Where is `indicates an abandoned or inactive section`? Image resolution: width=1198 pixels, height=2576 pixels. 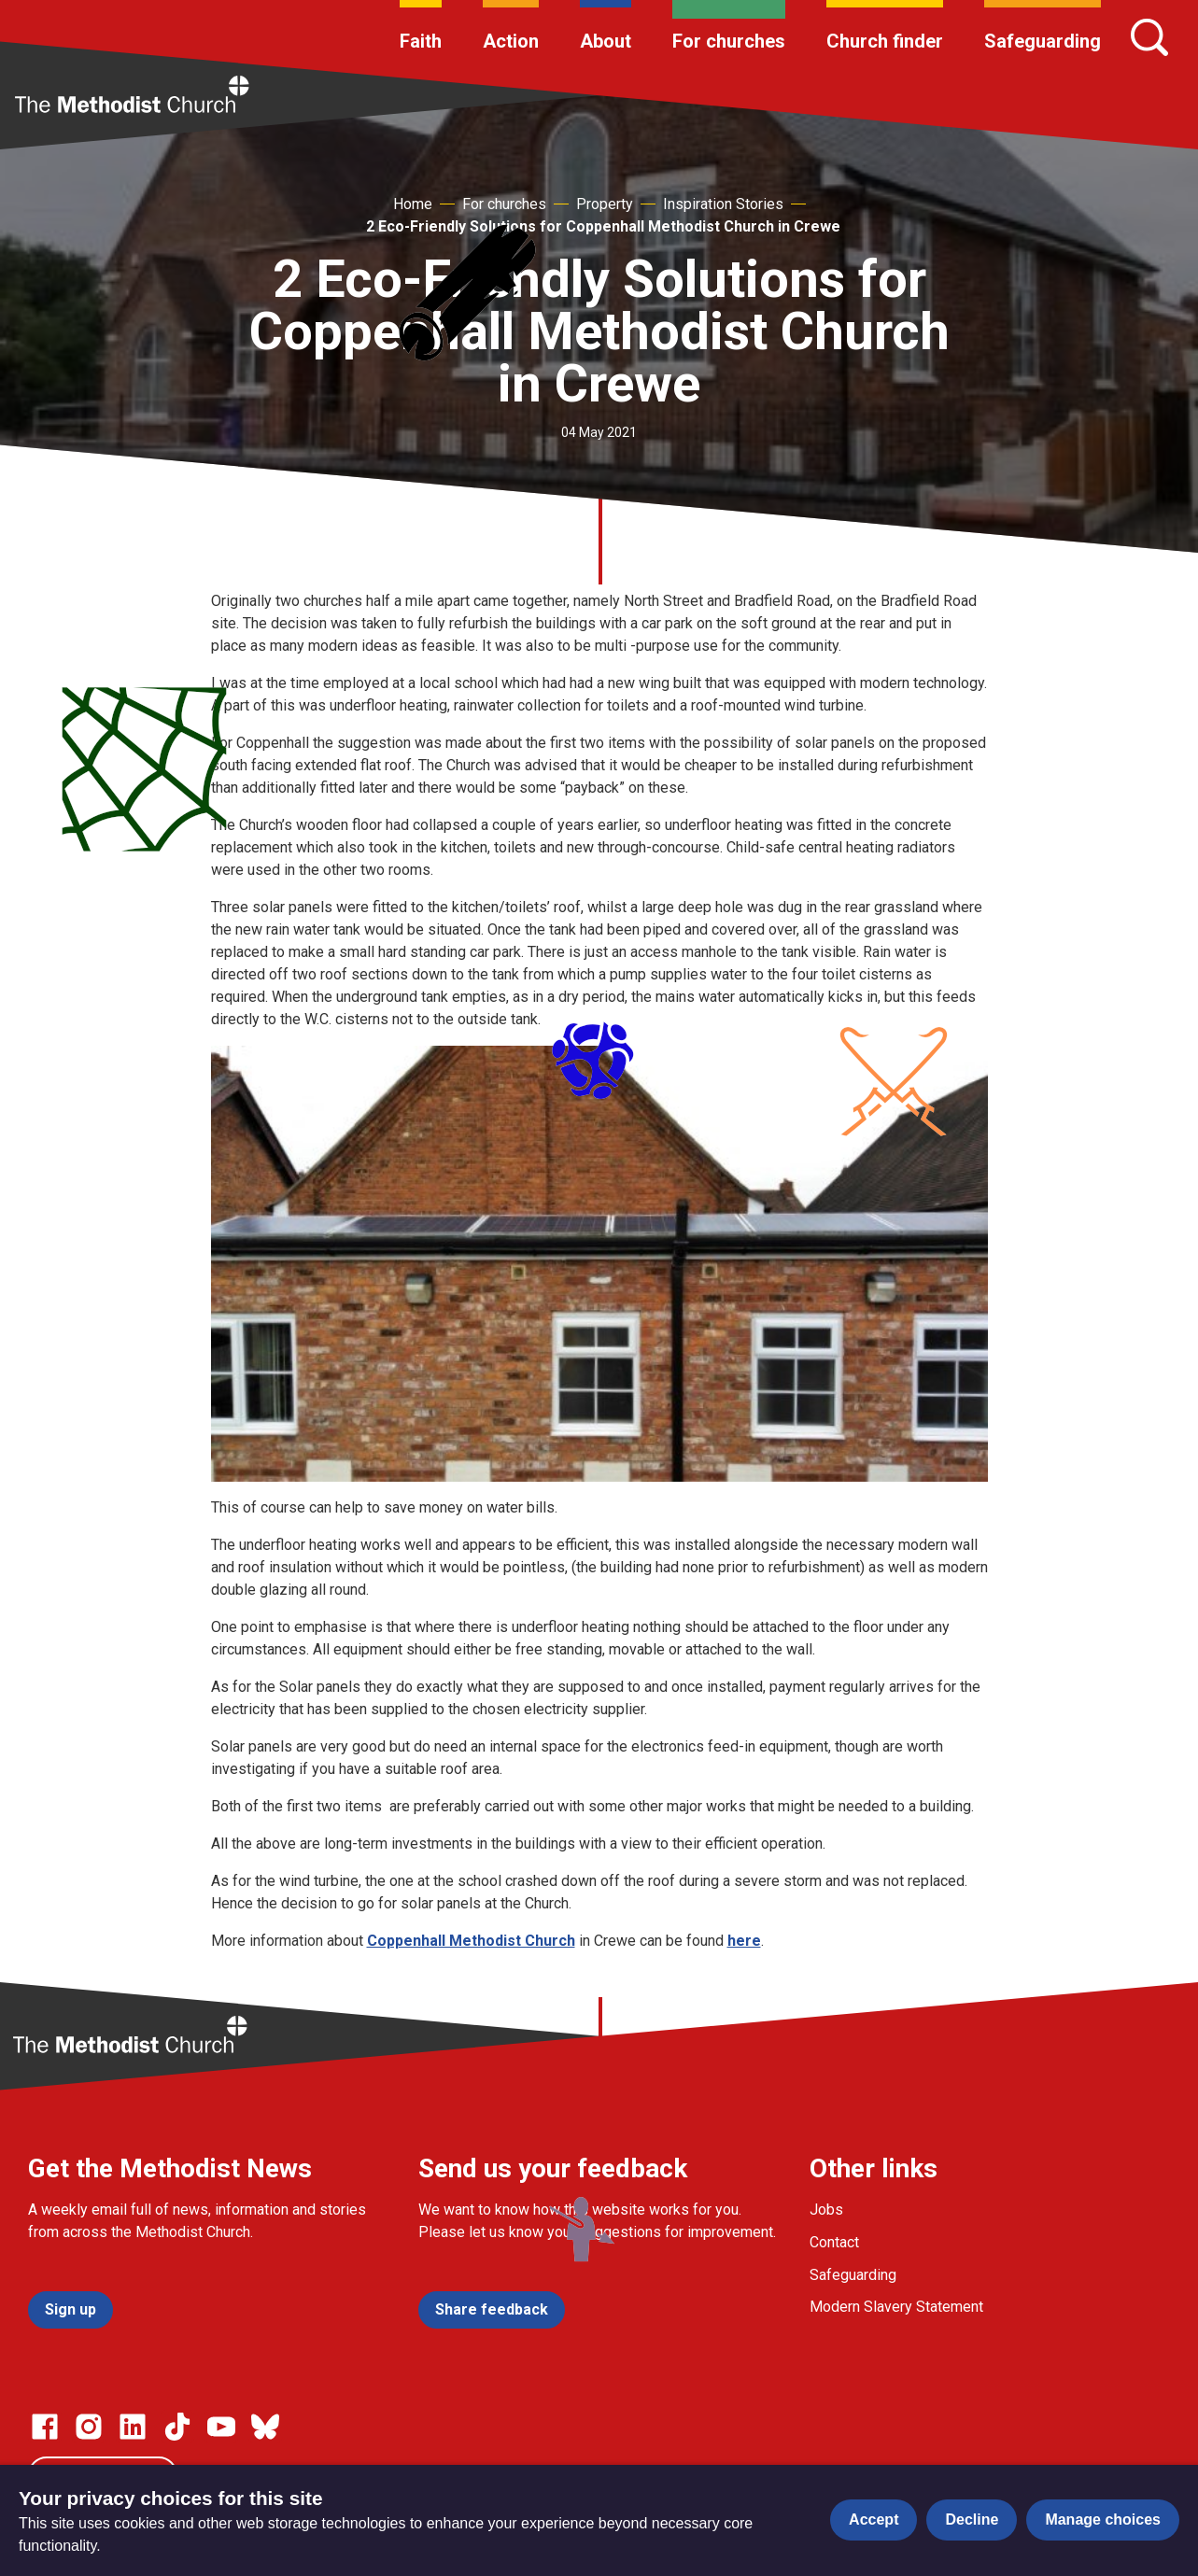 indicates an abandoned or inactive section is located at coordinates (145, 769).